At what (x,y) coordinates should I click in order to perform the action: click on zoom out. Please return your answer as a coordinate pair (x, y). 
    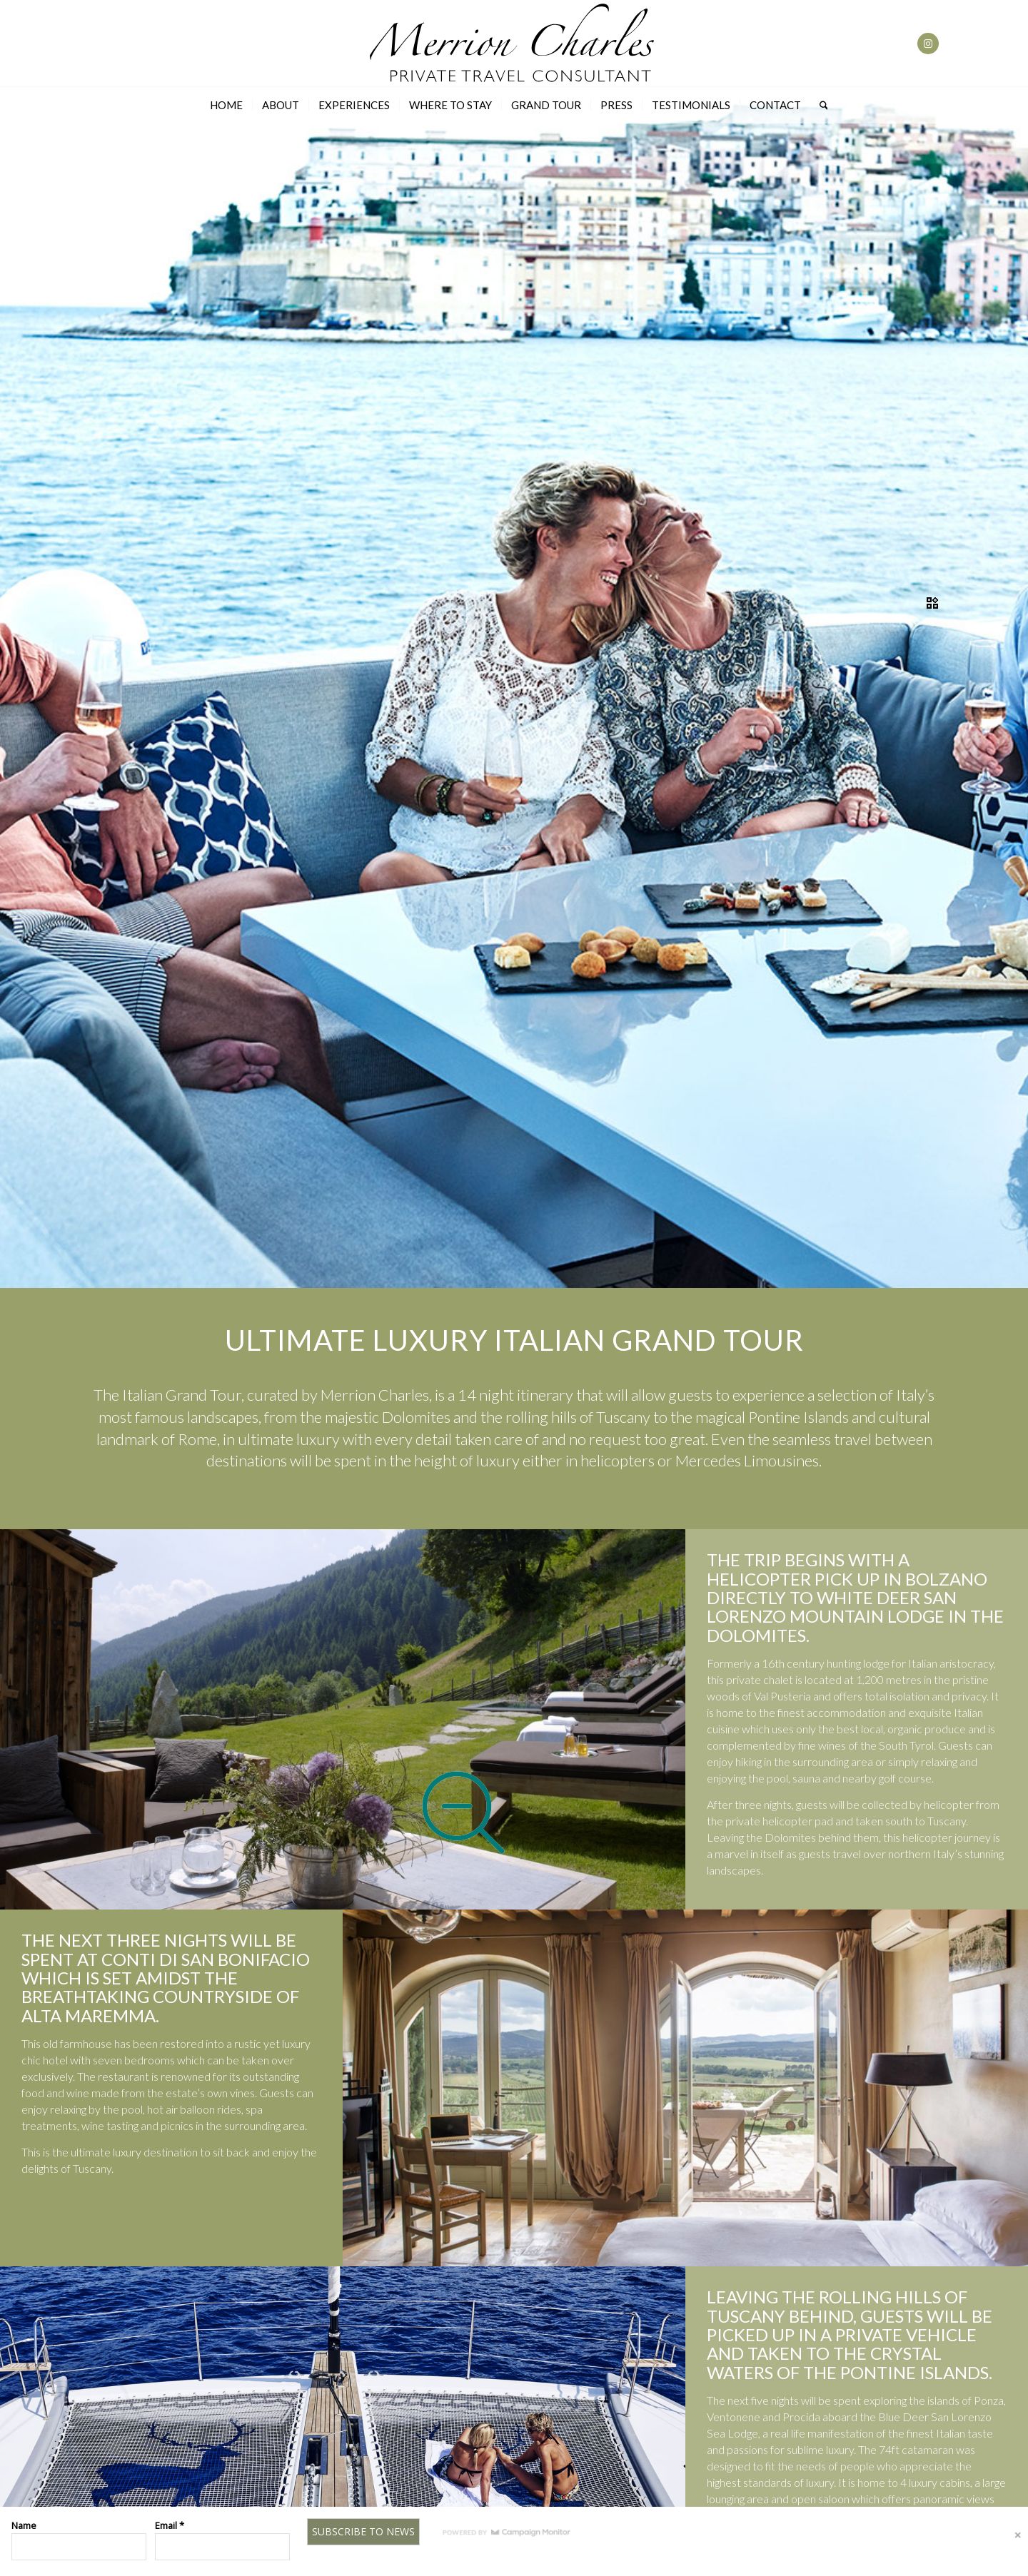
    Looking at the image, I should click on (463, 1812).